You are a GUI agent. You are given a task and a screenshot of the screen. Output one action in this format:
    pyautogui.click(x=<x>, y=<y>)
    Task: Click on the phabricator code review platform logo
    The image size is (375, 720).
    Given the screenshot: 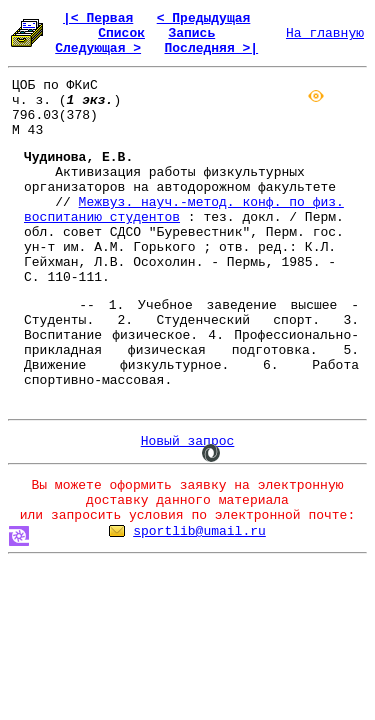 What is the action you would take?
    pyautogui.click(x=316, y=96)
    